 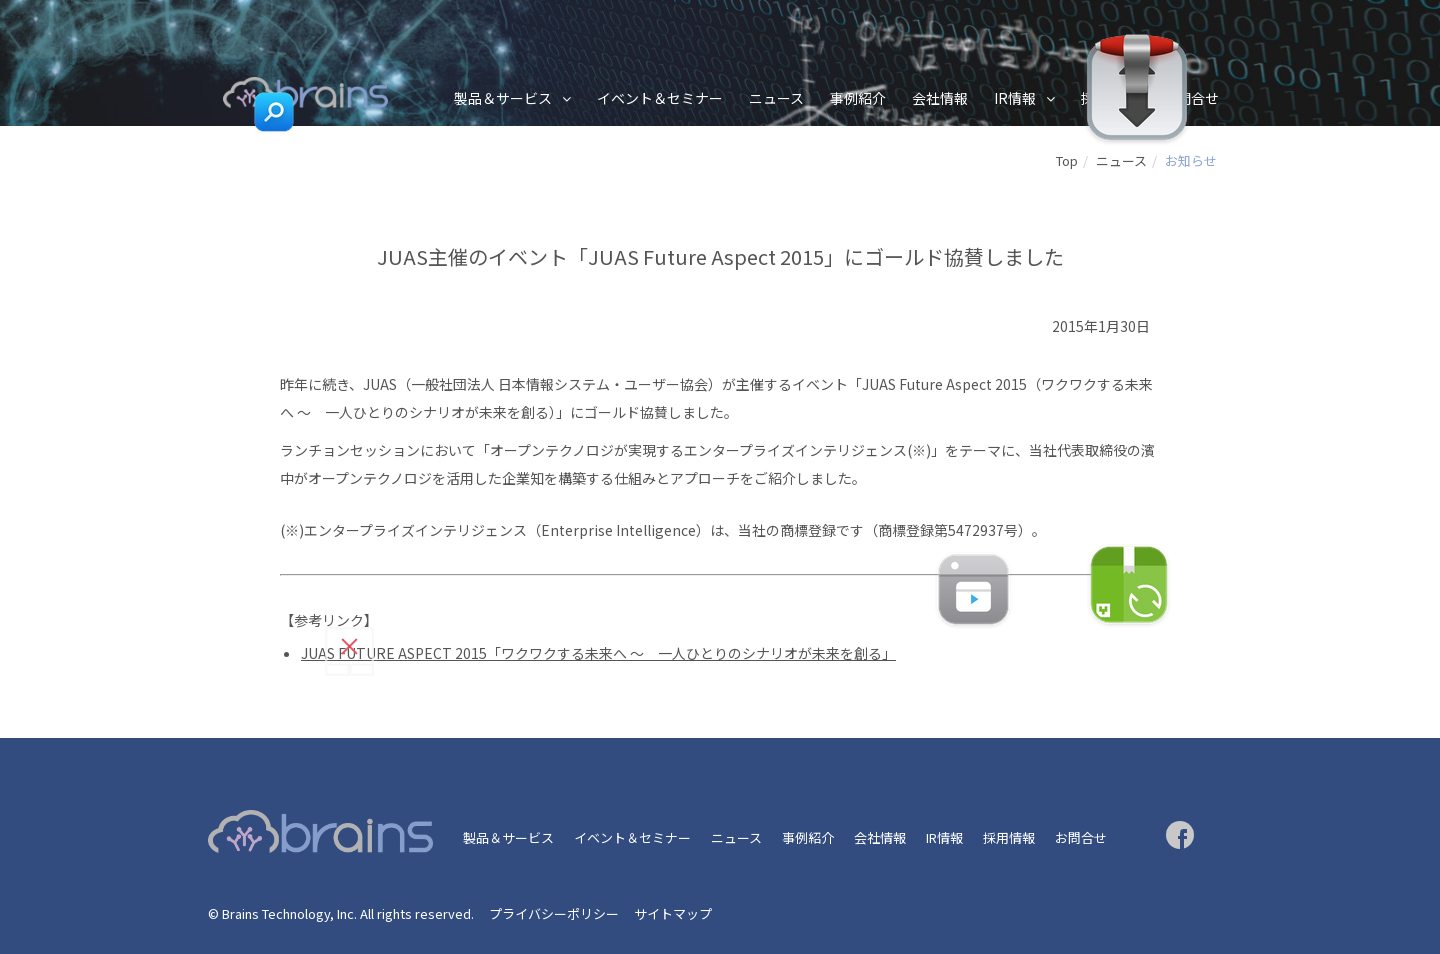 I want to click on touchpad is disabled or unavailable, so click(x=349, y=651).